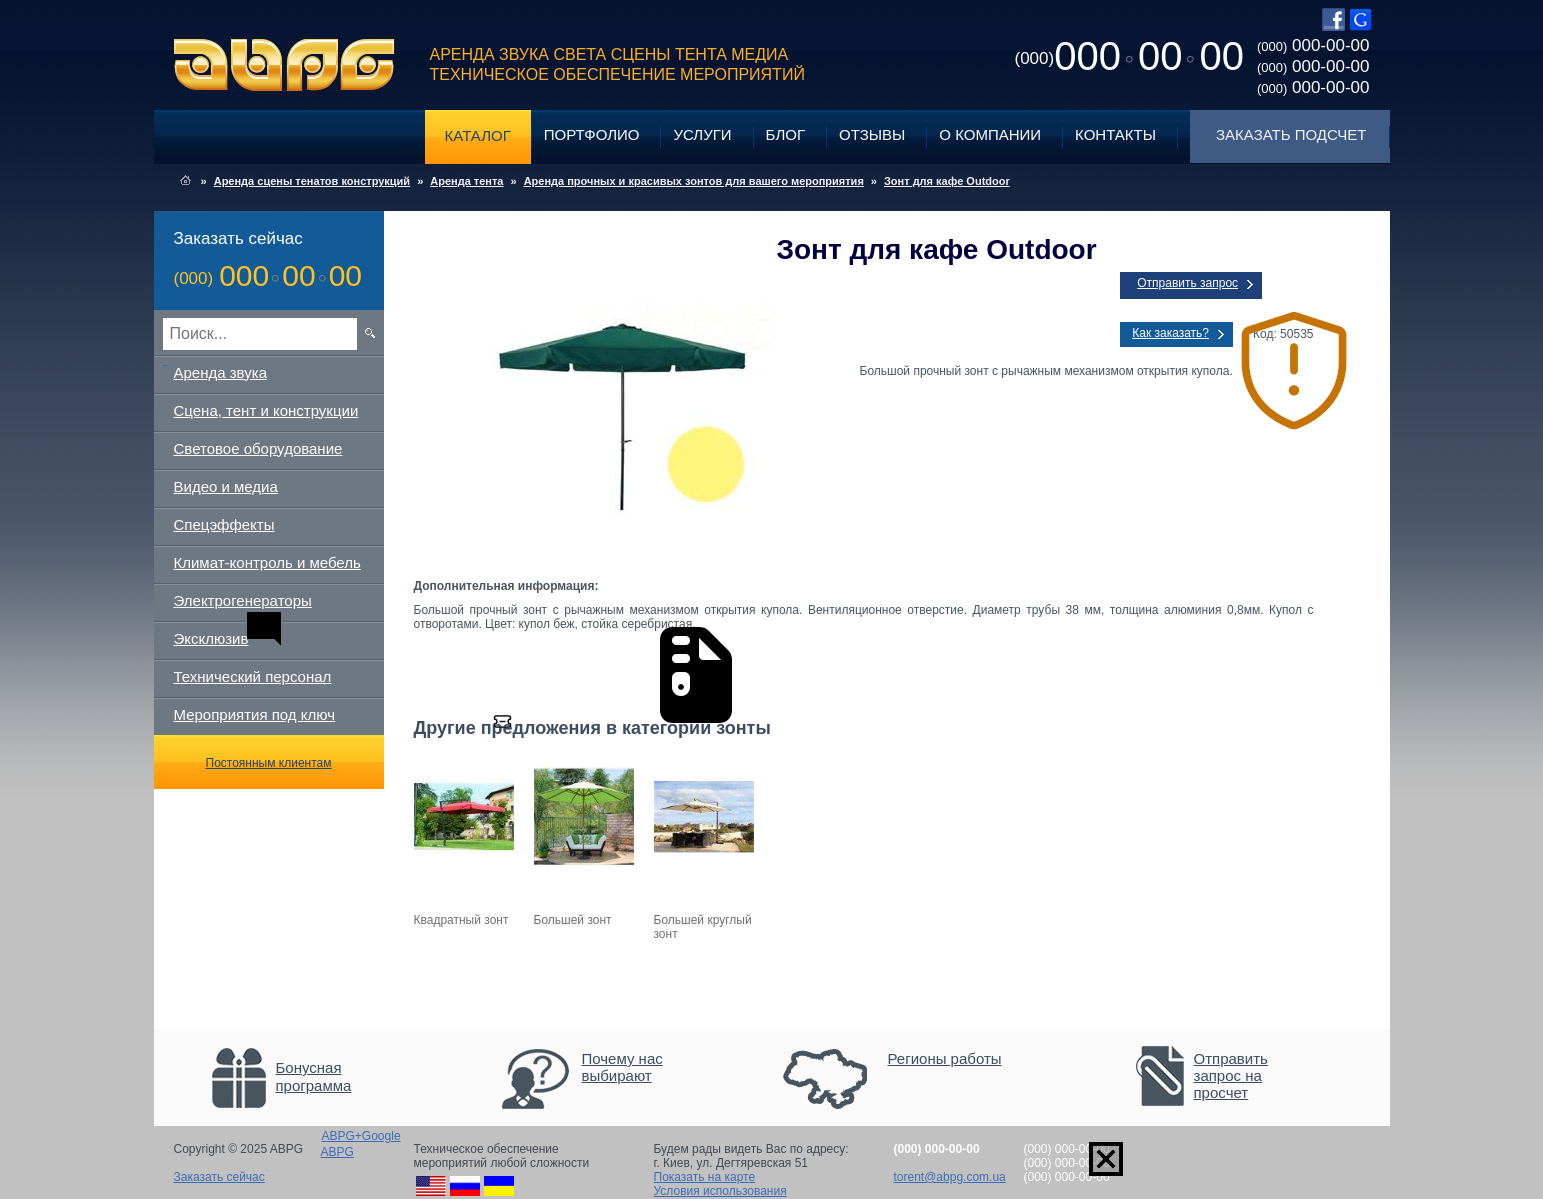 The height and width of the screenshot is (1199, 1543). I want to click on view security alert or warning, so click(1294, 372).